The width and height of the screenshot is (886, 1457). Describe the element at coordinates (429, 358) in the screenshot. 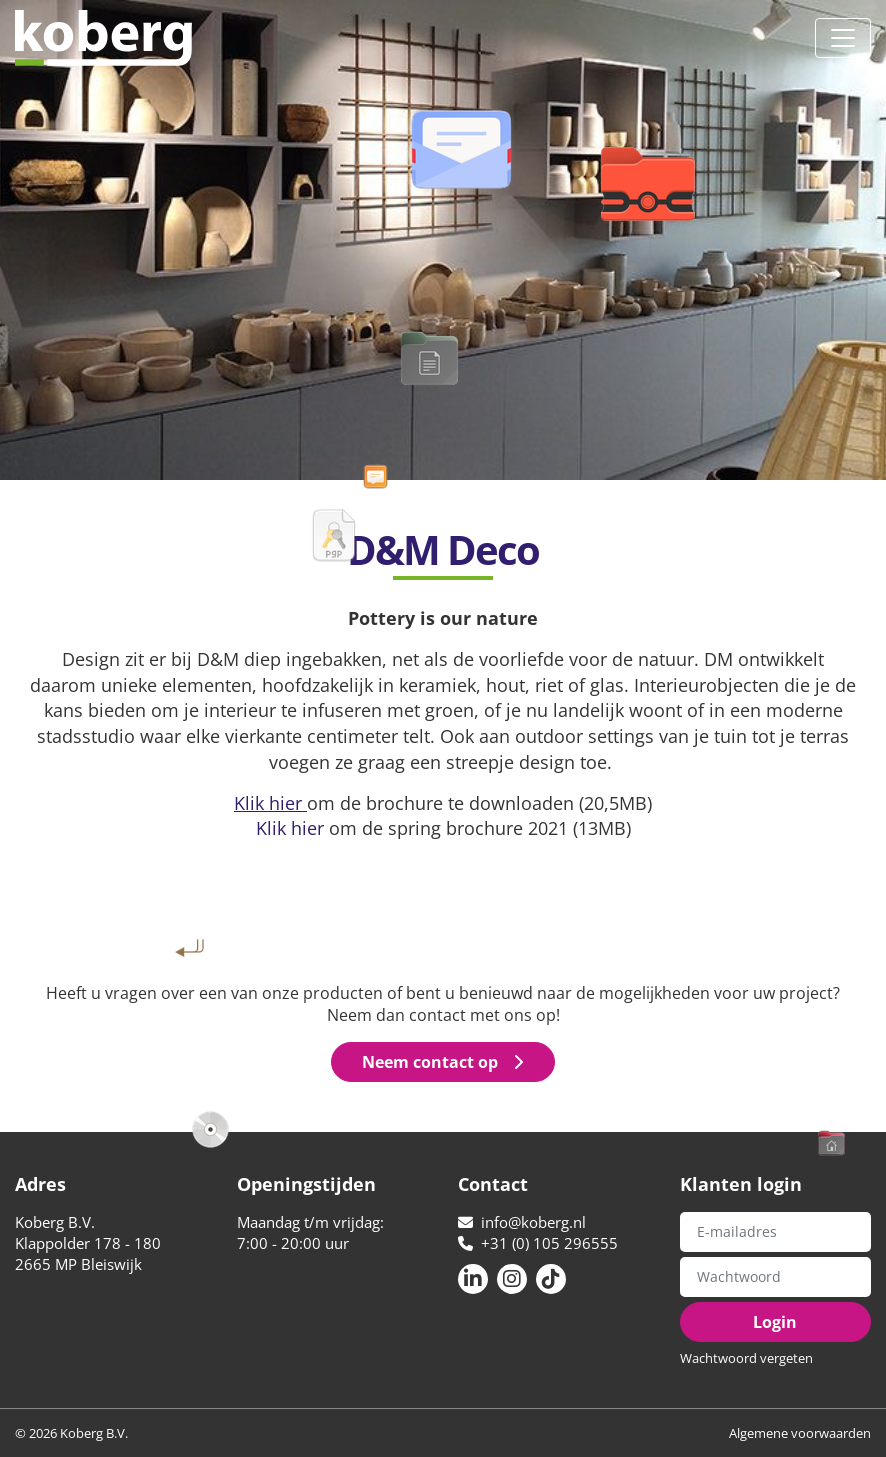

I see `open your documents folder` at that location.